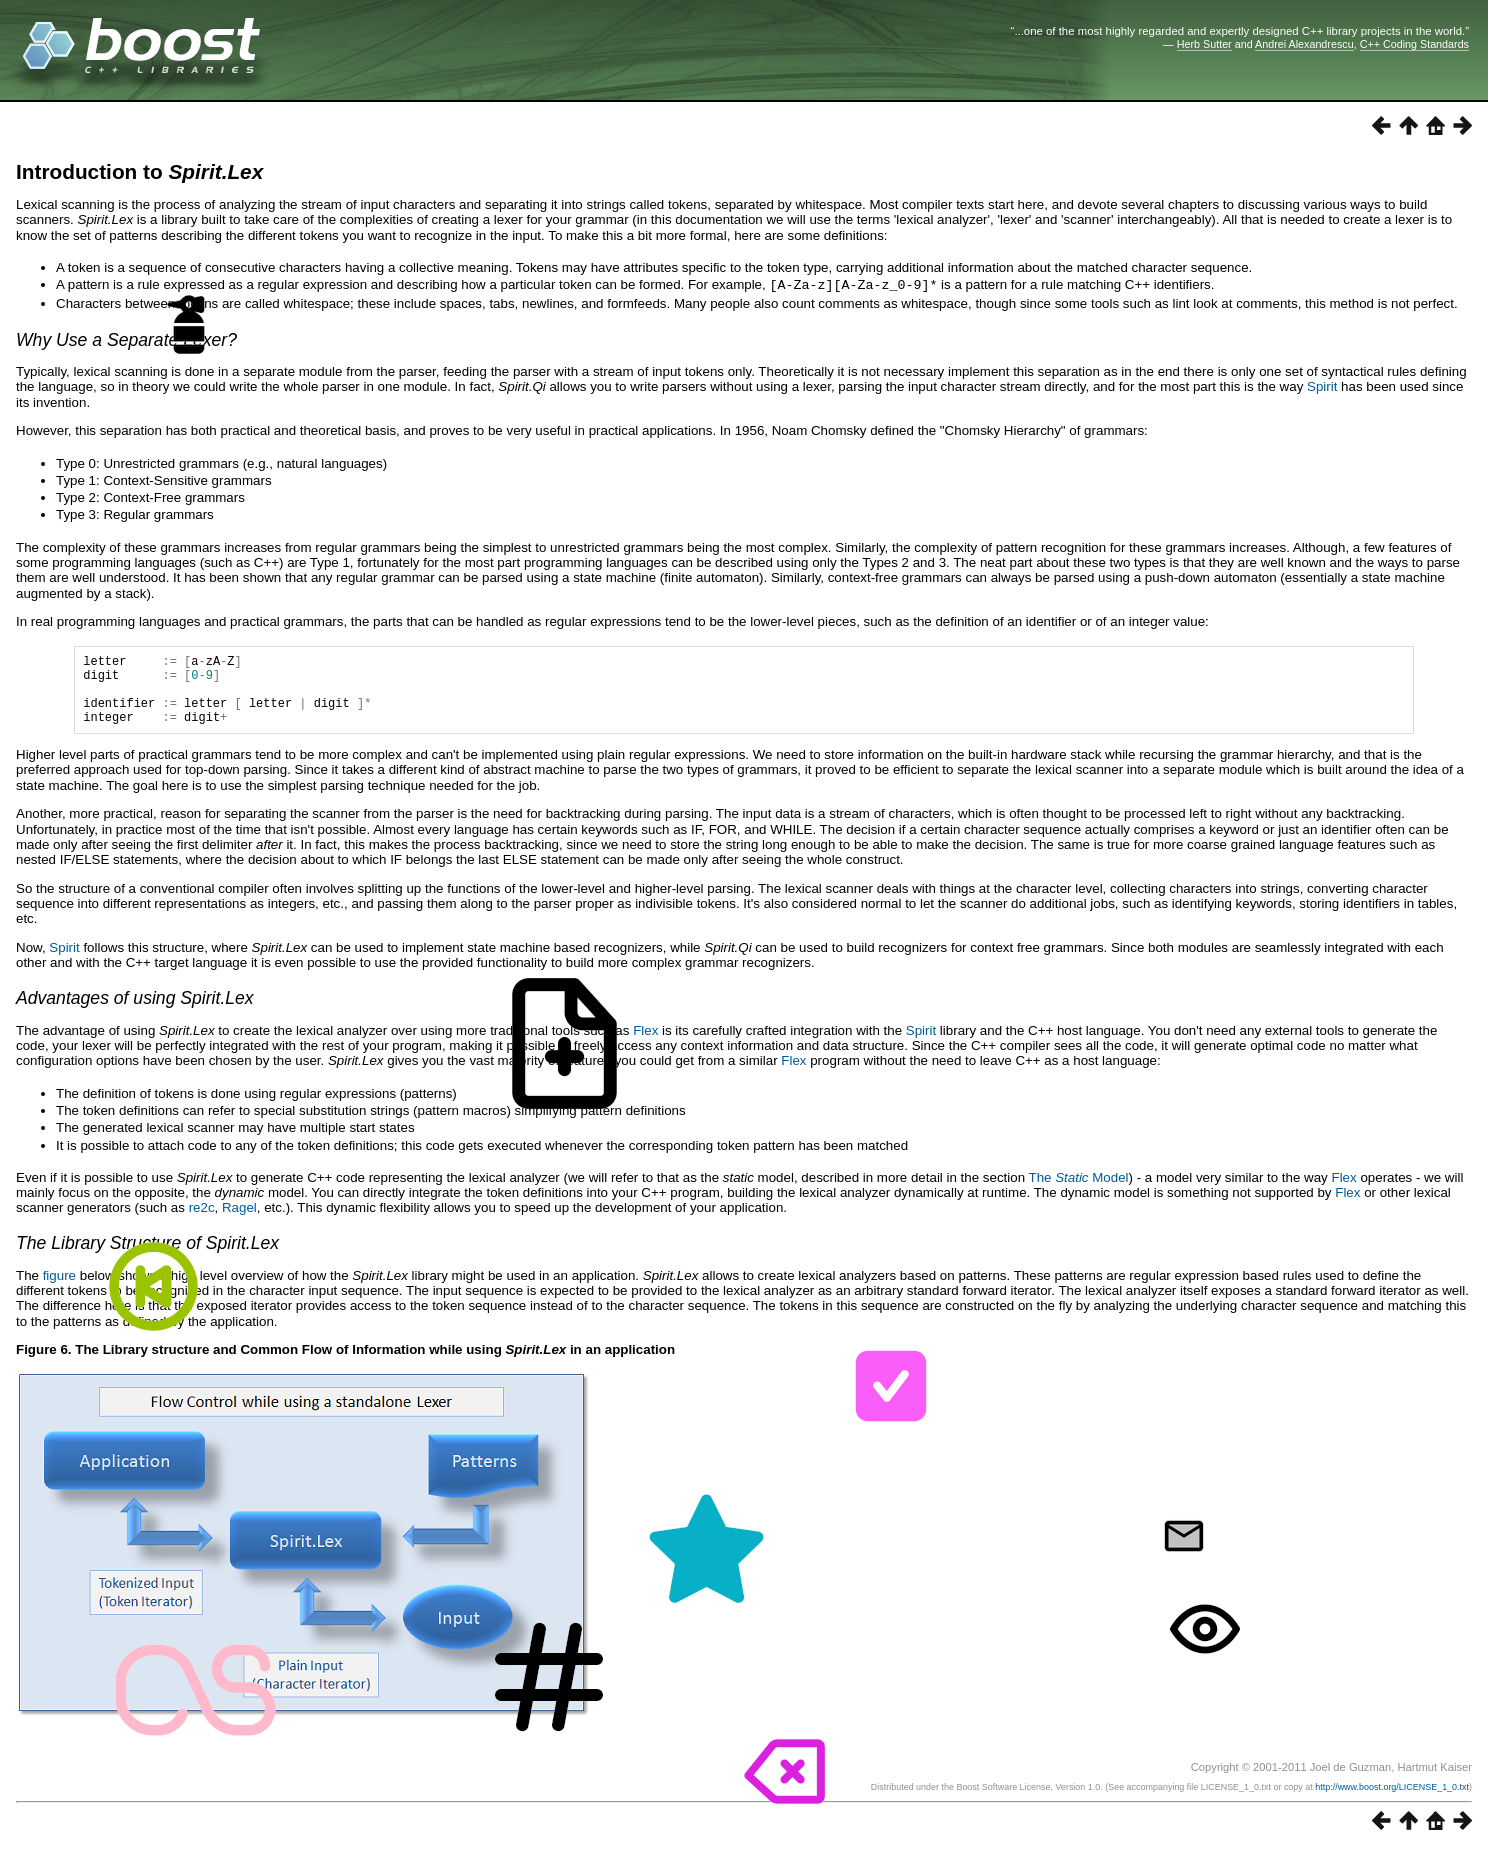 The image size is (1488, 1864). I want to click on confirm or submit a selection, so click(891, 1386).